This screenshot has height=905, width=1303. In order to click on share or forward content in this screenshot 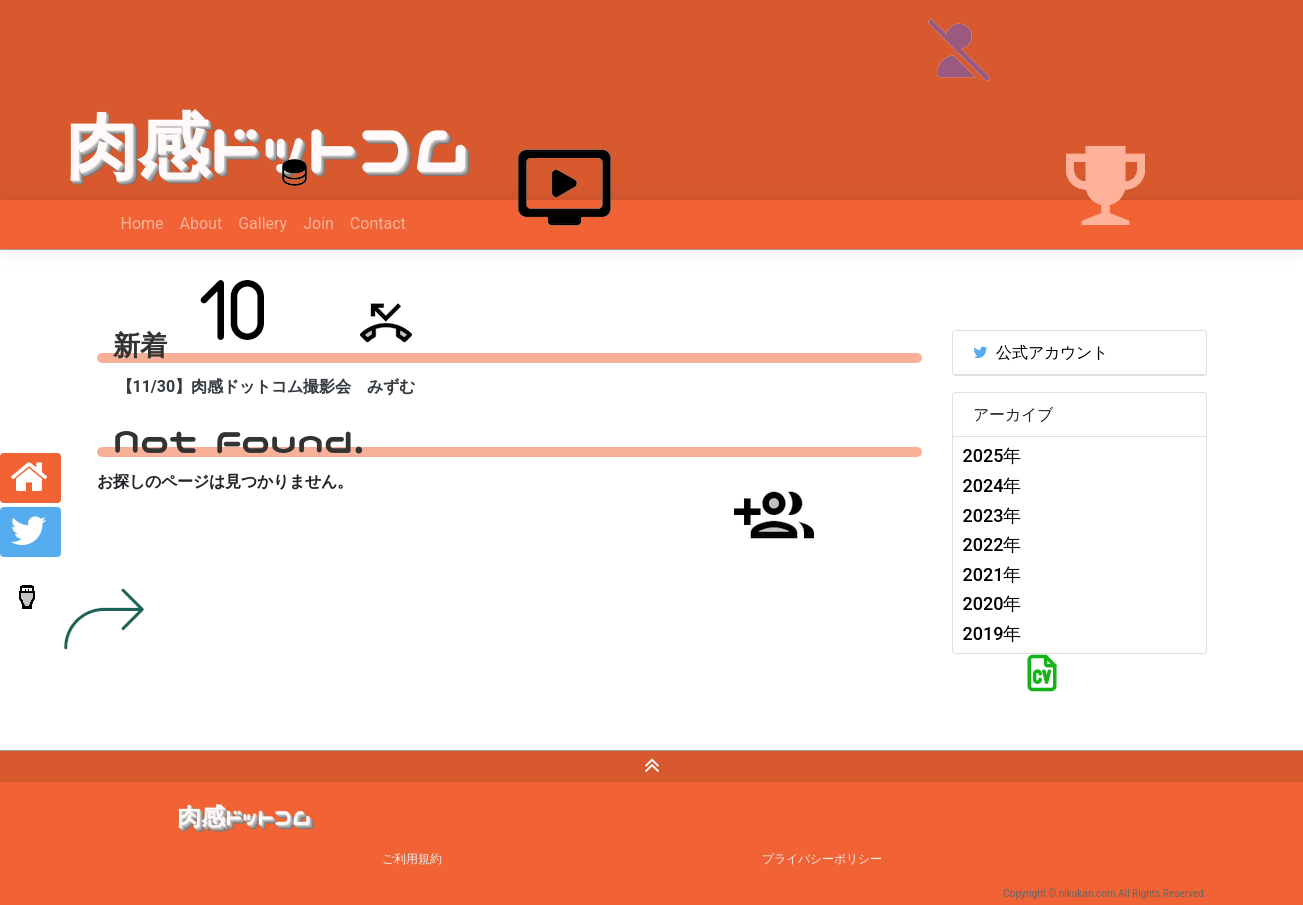, I will do `click(104, 619)`.